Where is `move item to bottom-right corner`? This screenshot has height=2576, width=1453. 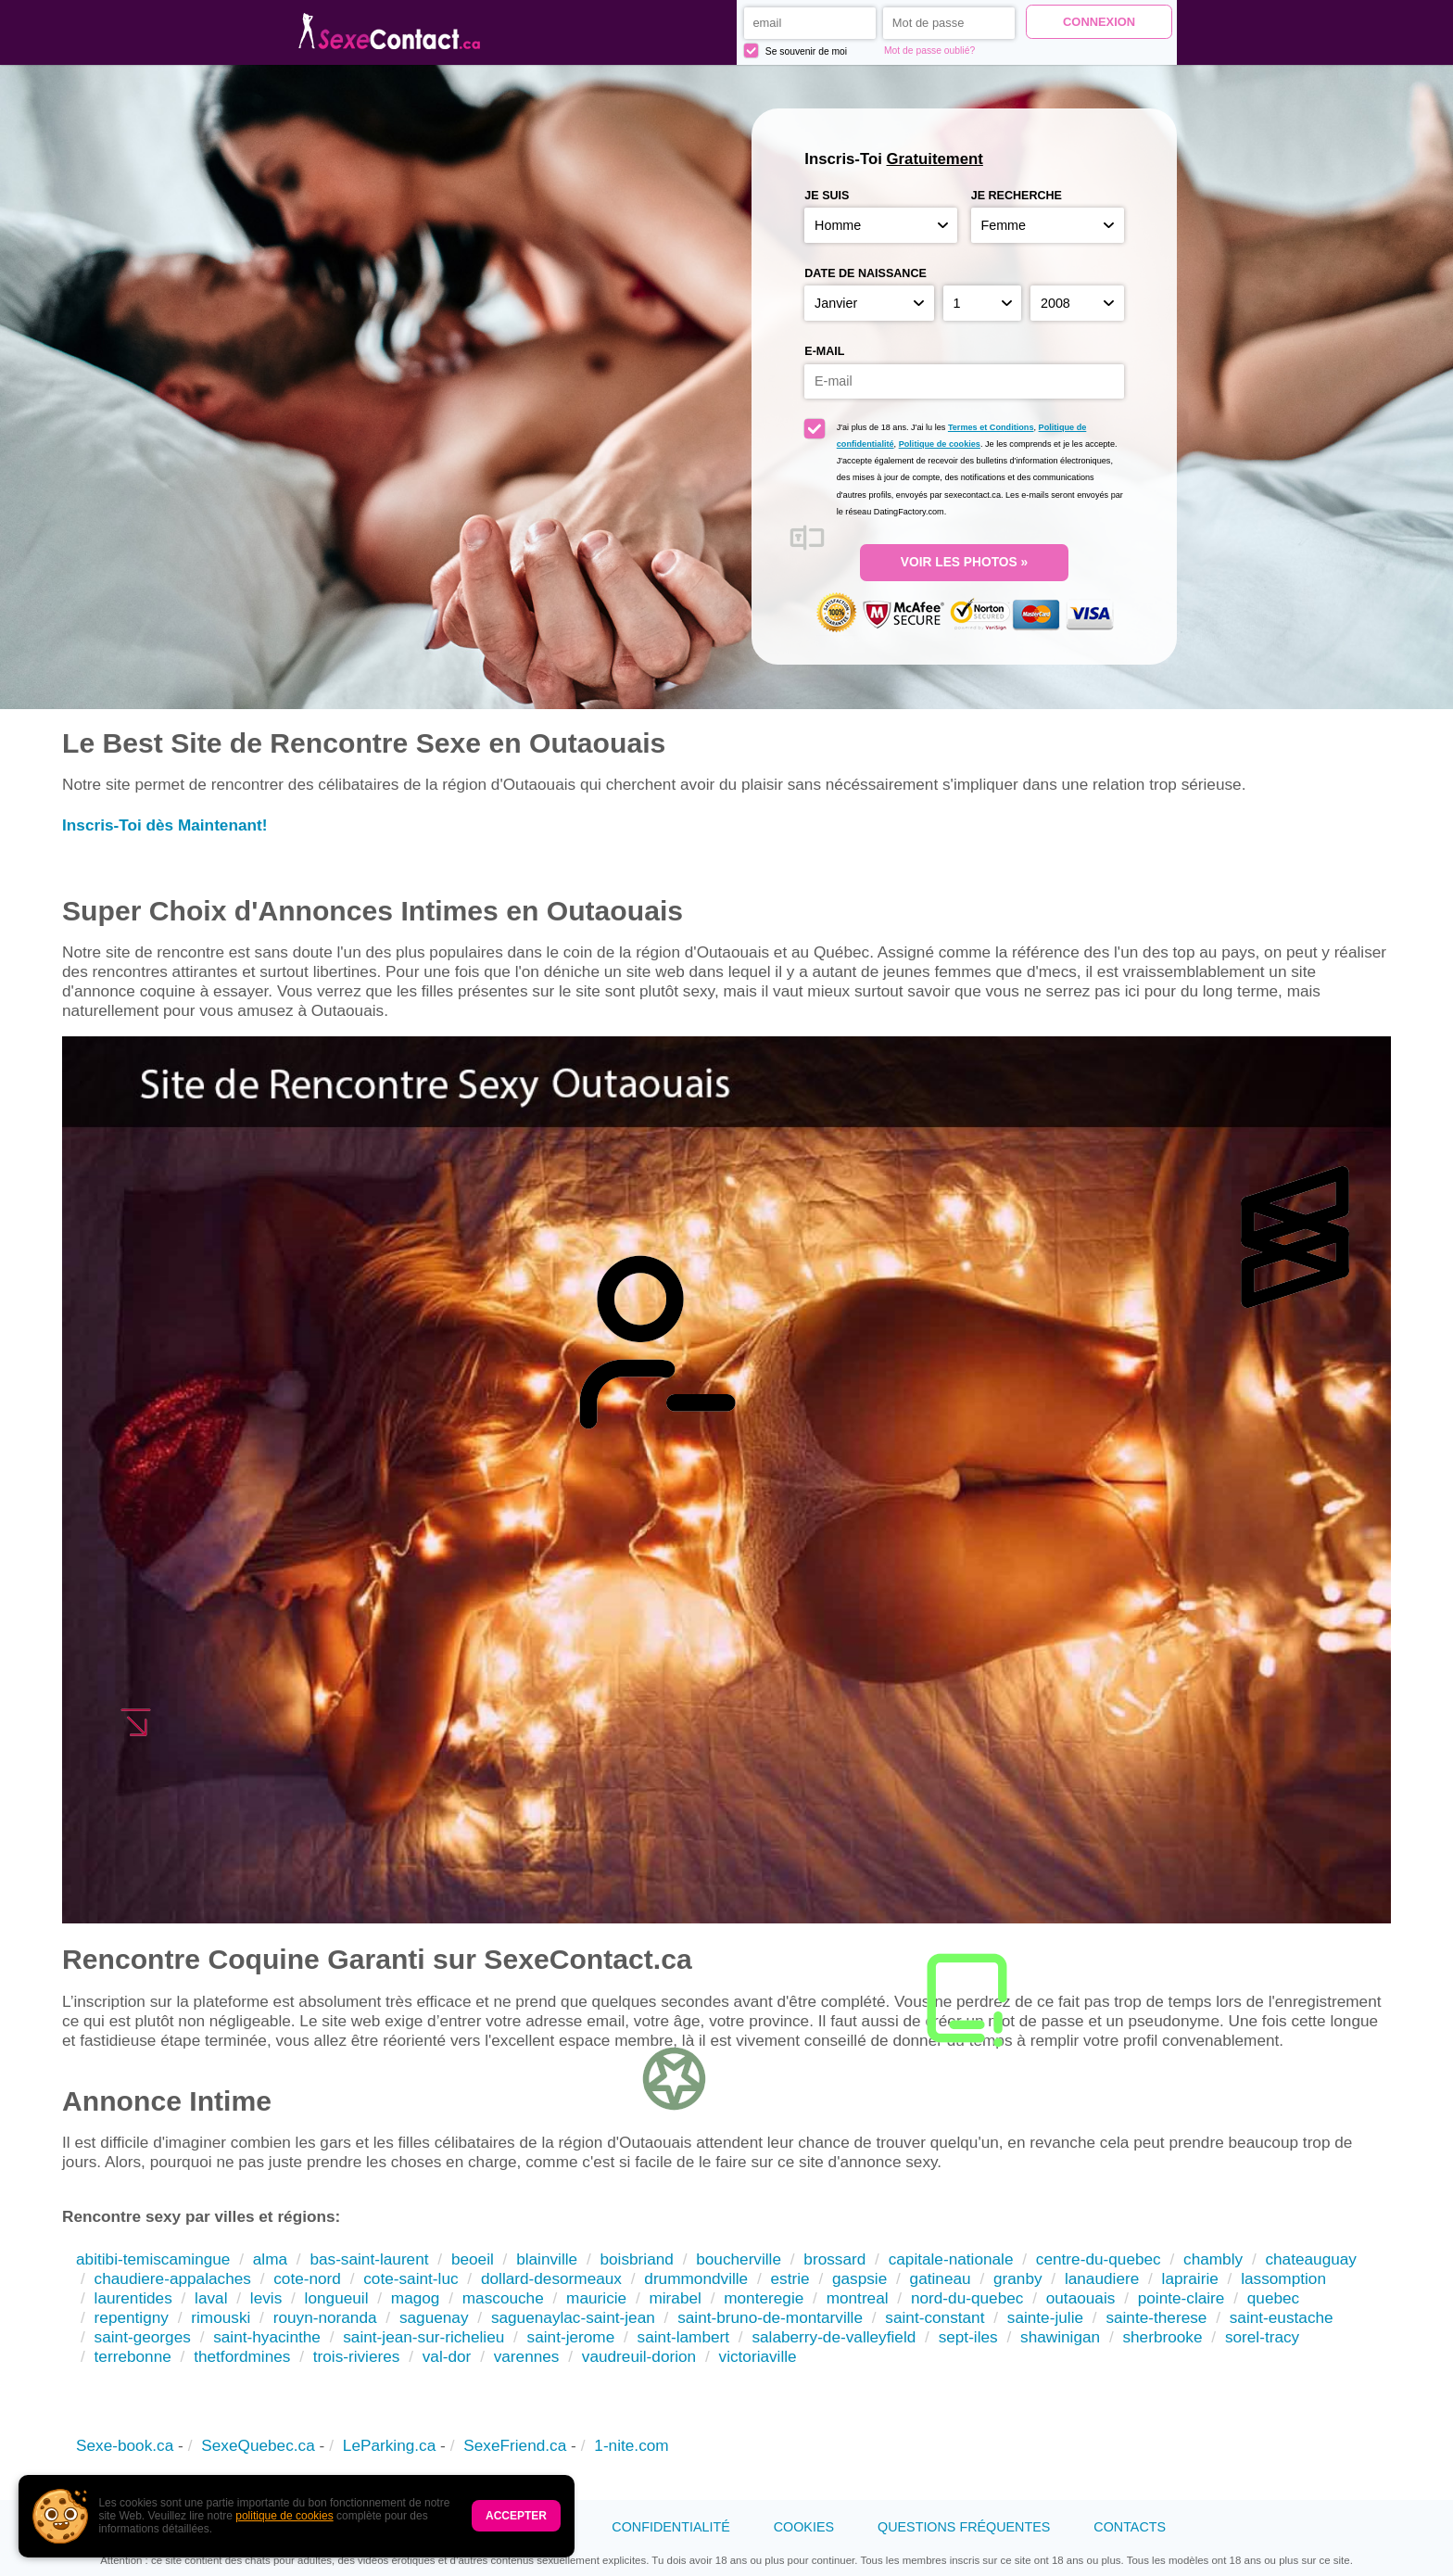
move item to bottom-right corner is located at coordinates (135, 1723).